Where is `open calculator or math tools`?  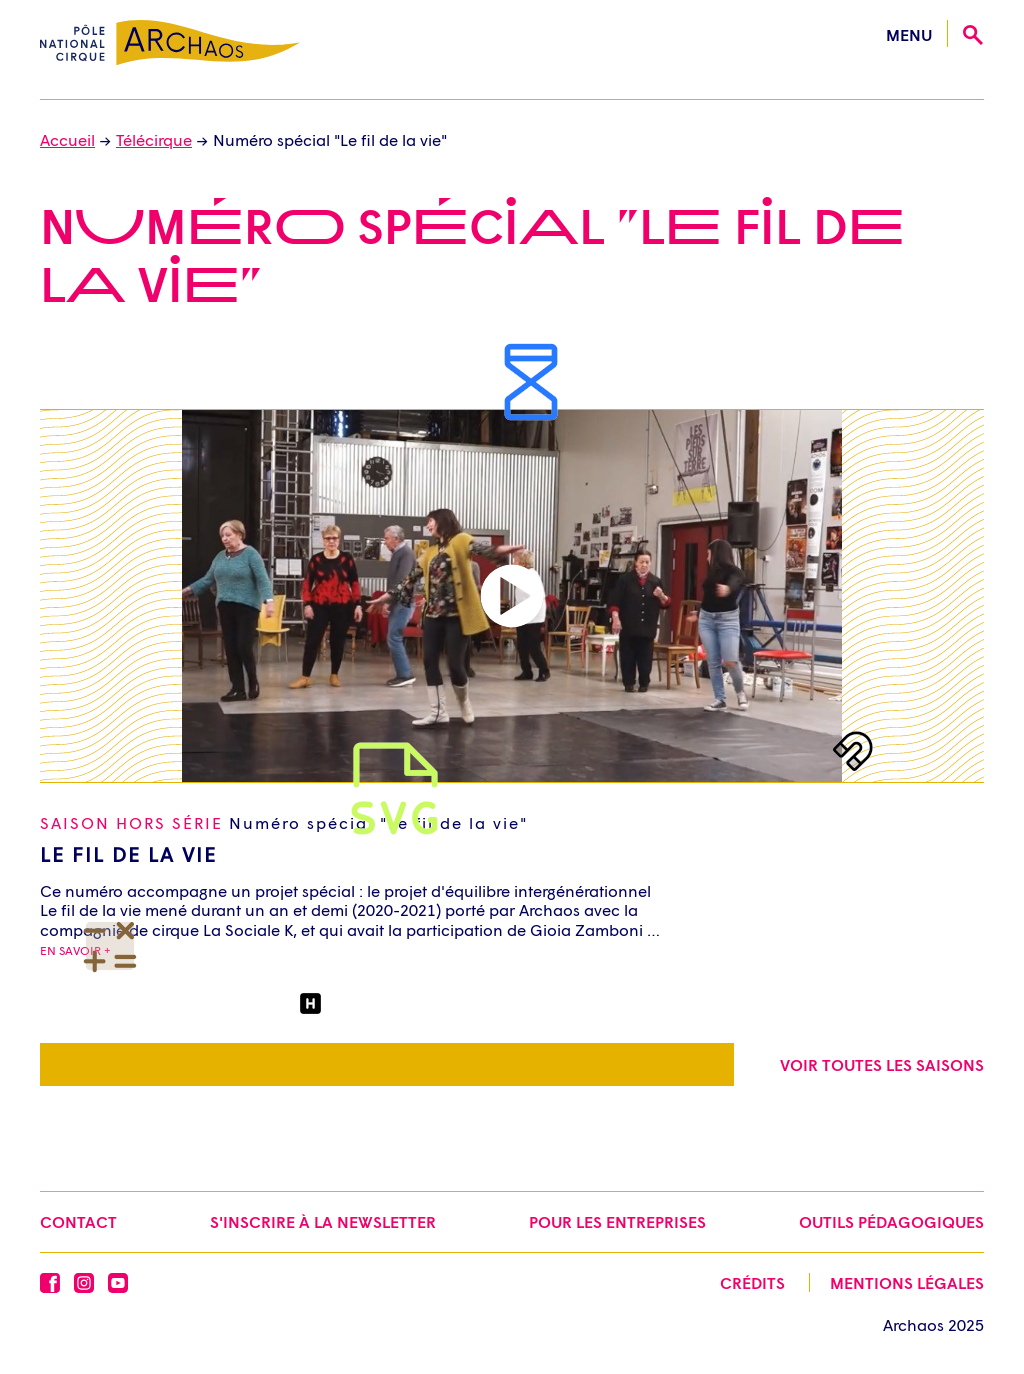
open calculator or math tools is located at coordinates (110, 946).